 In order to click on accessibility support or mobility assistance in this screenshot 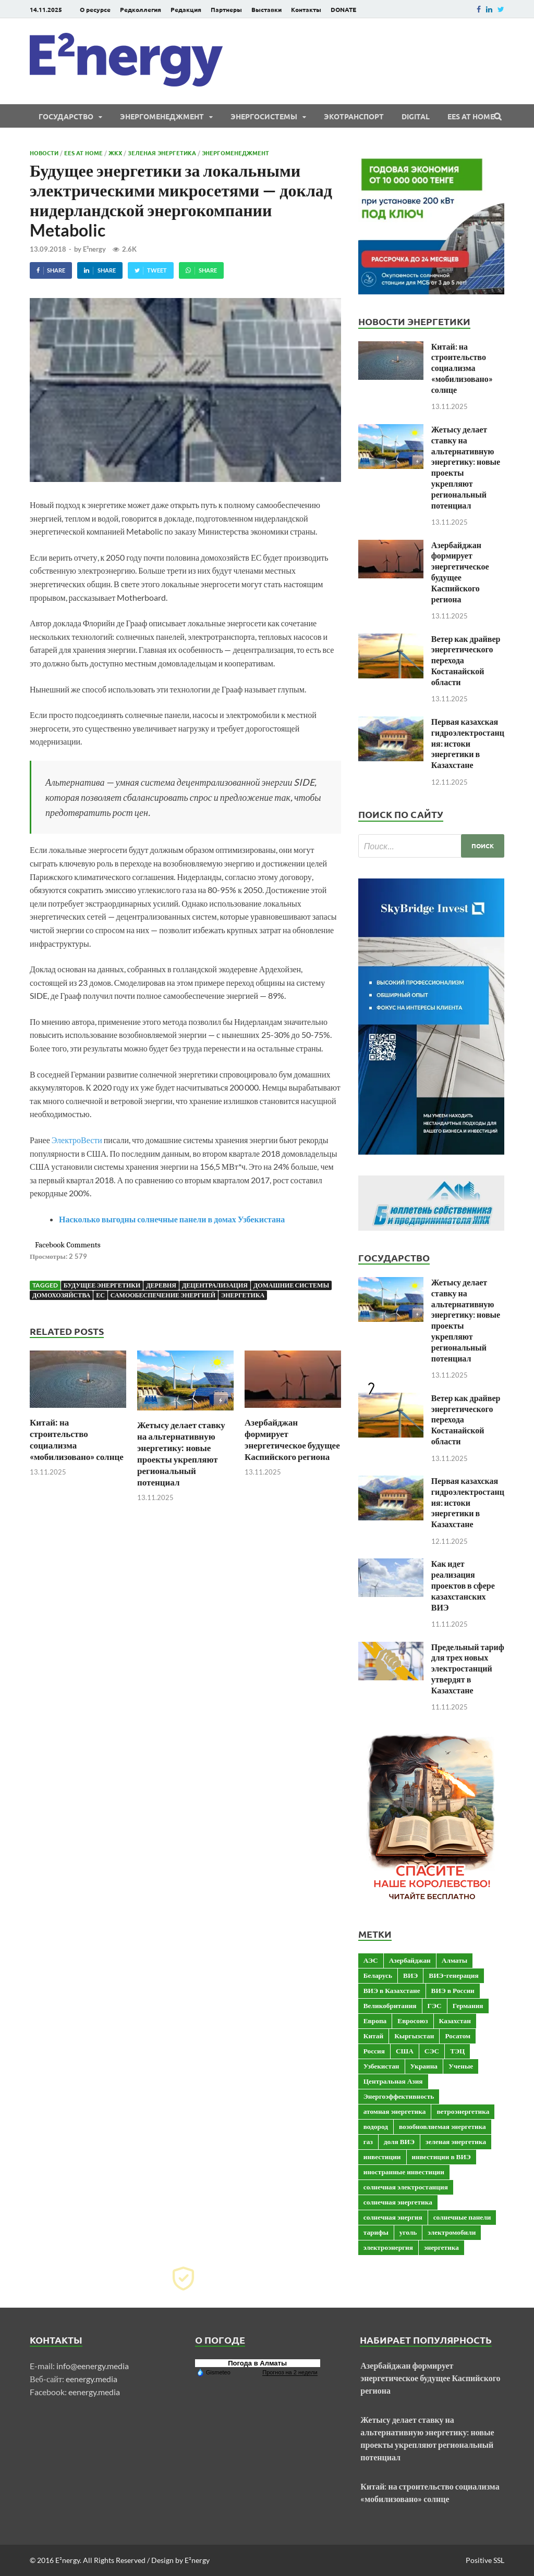, I will do `click(371, 1389)`.